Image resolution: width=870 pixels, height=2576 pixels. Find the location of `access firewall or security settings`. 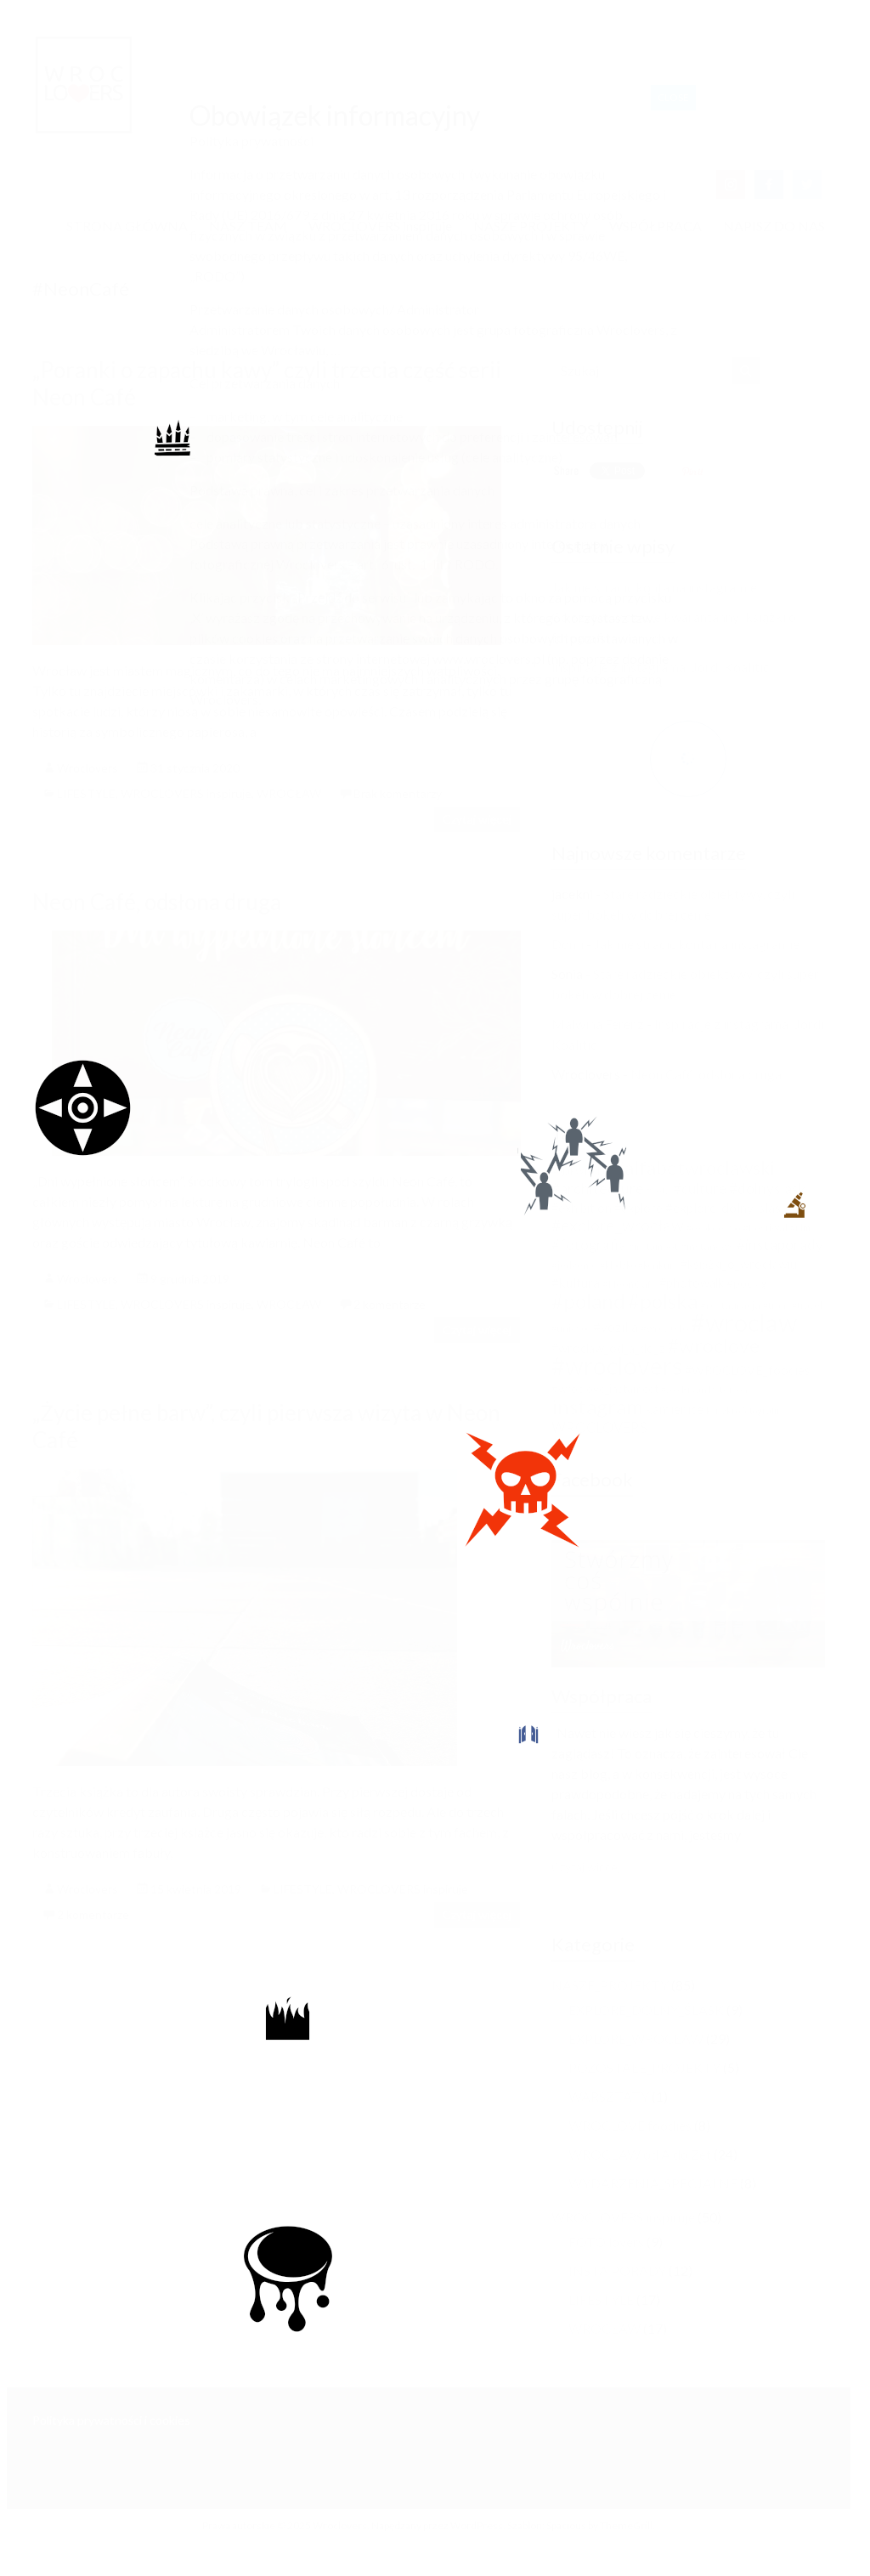

access firewall or security settings is located at coordinates (287, 2018).